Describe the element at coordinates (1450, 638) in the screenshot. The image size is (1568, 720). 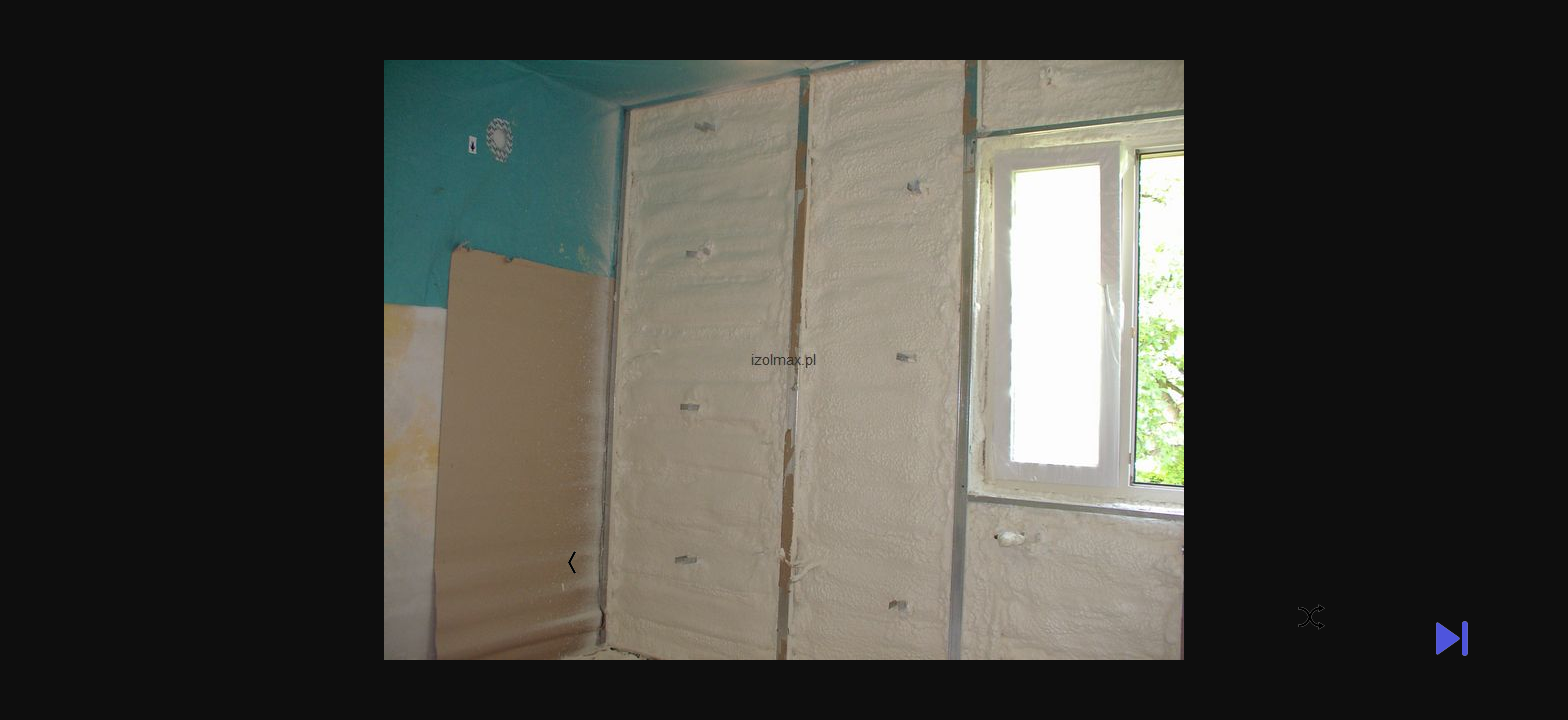
I see `skip to the next track` at that location.